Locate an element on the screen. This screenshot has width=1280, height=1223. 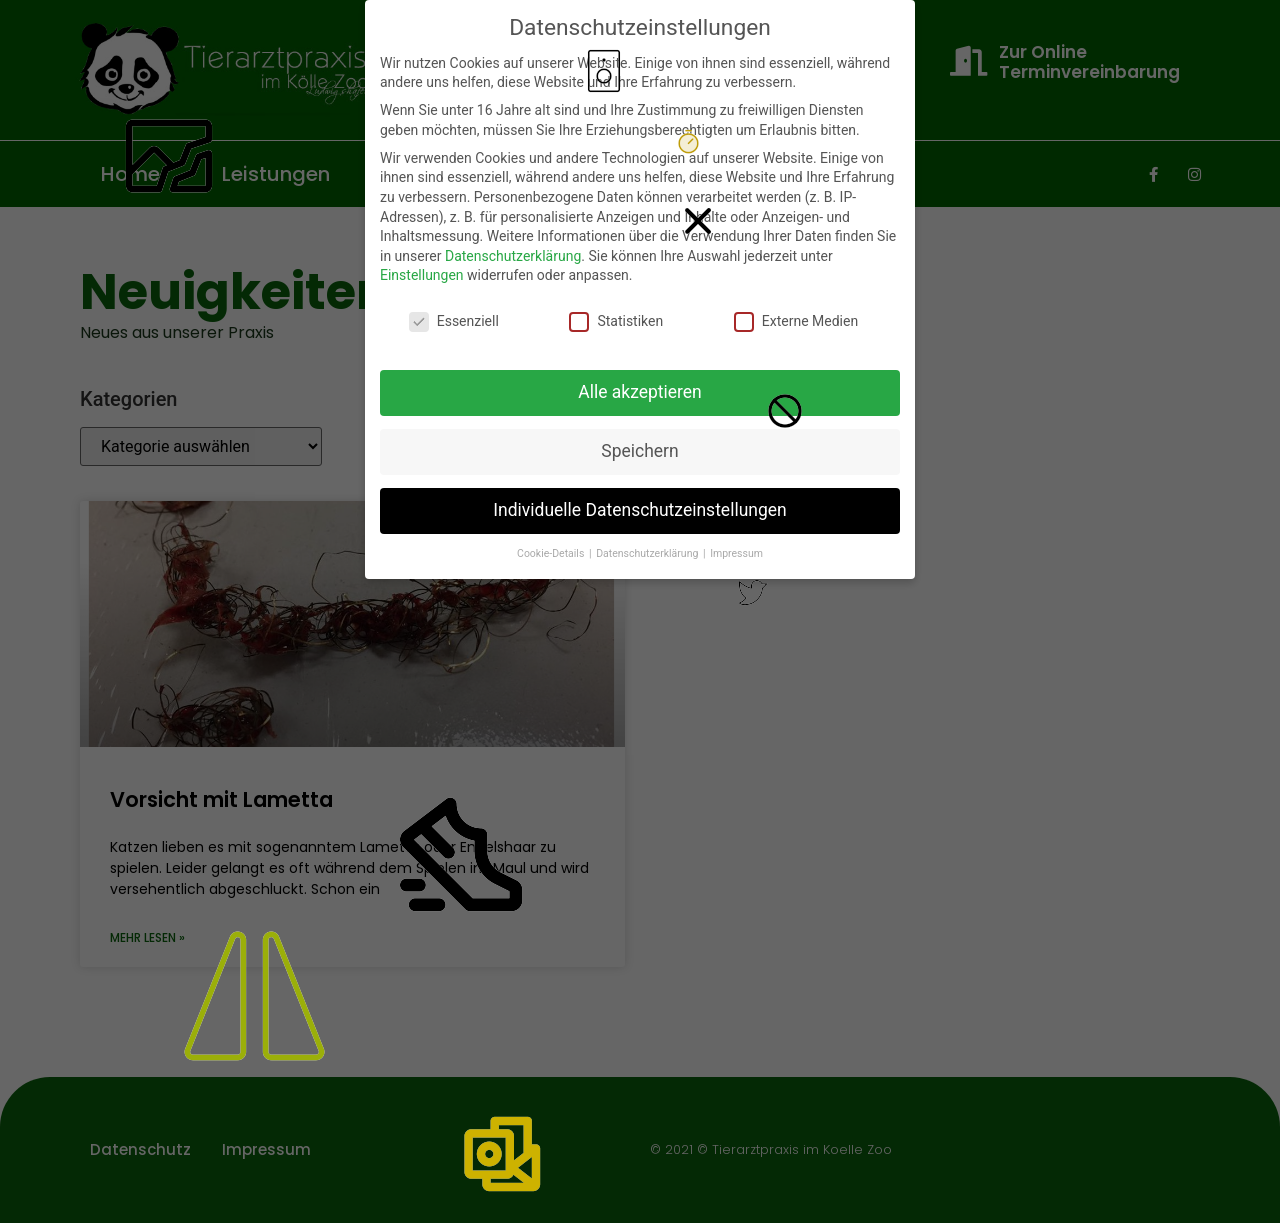
adjust speaker or audio output settings is located at coordinates (604, 71).